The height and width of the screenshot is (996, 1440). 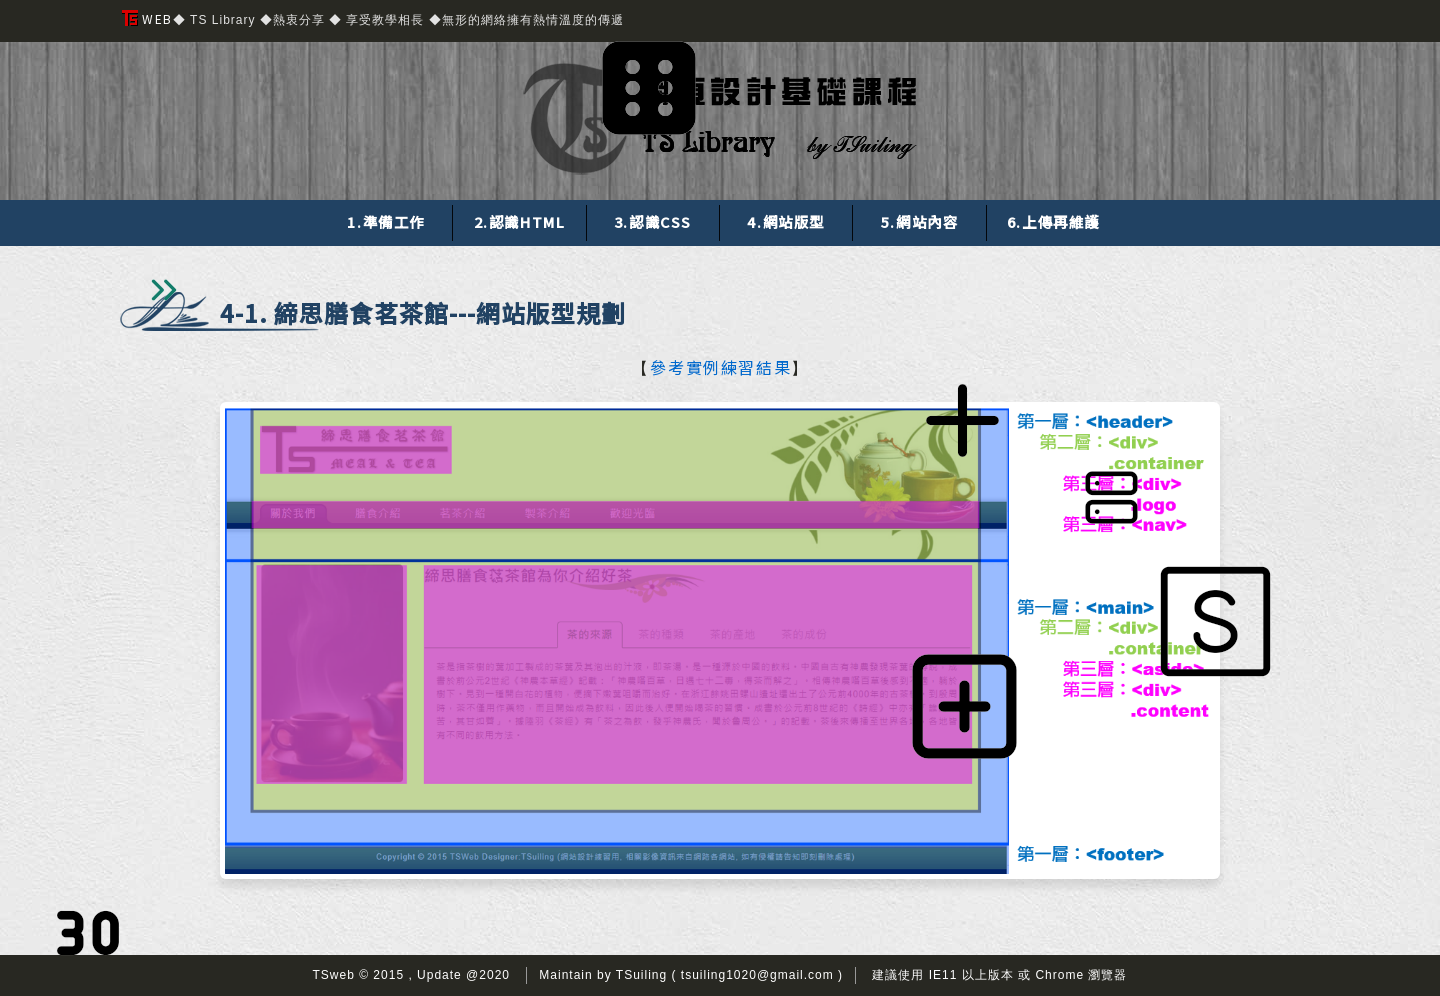 I want to click on add a new item or entry, so click(x=964, y=706).